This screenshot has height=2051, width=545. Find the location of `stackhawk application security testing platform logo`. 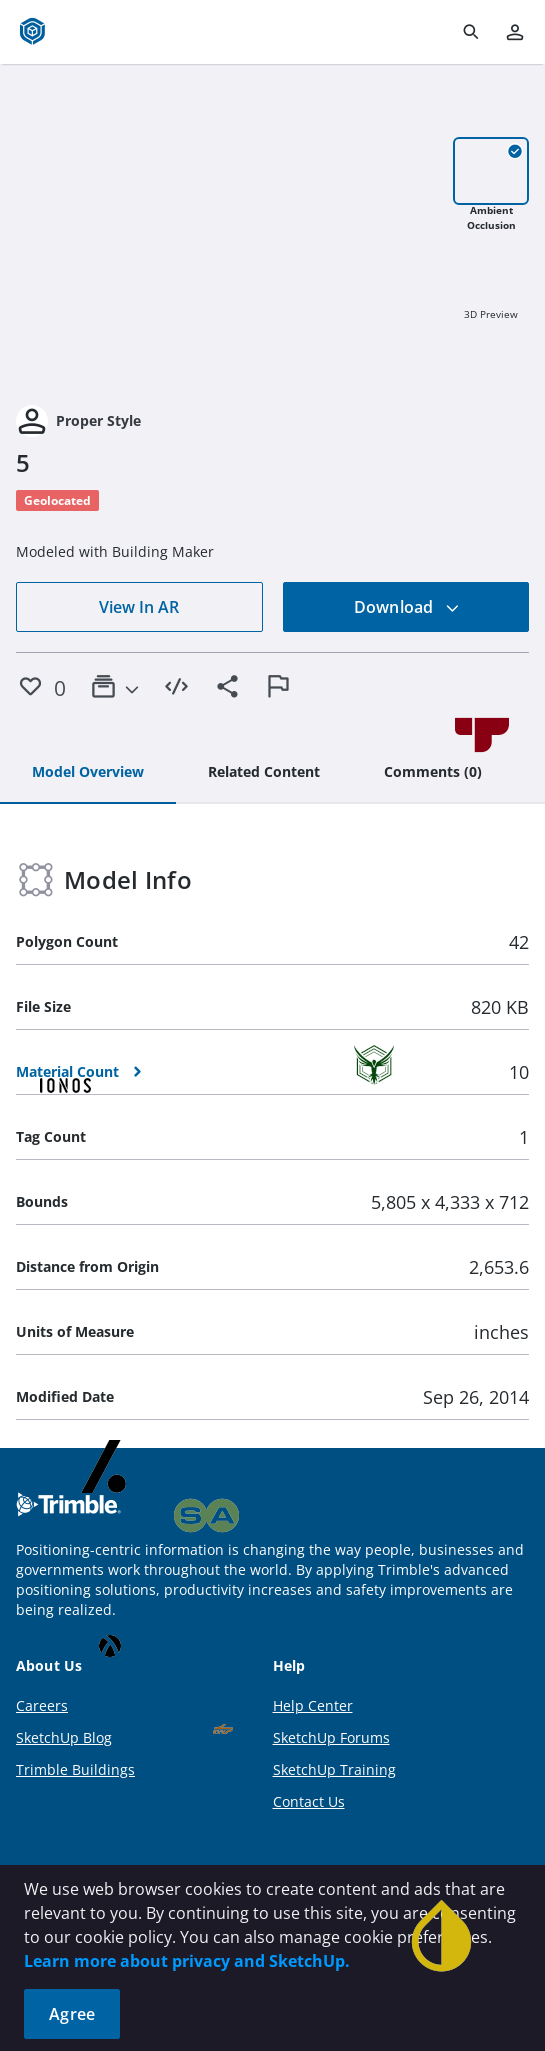

stackhawk application security testing platform logo is located at coordinates (374, 1065).